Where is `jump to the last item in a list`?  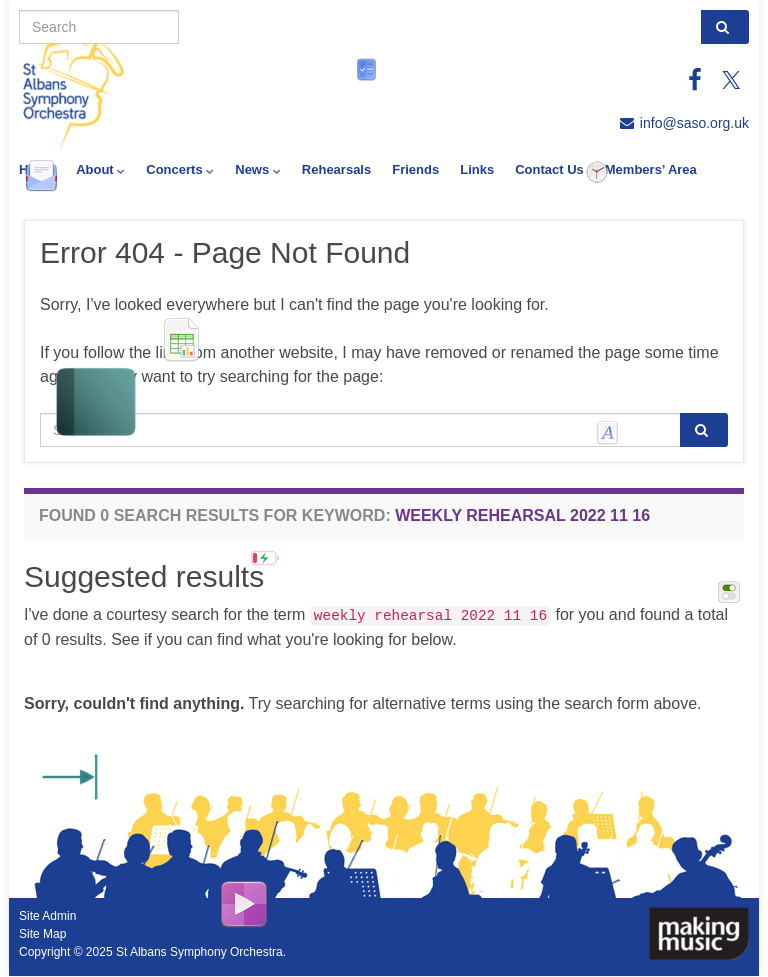
jump to the last item in a list is located at coordinates (70, 777).